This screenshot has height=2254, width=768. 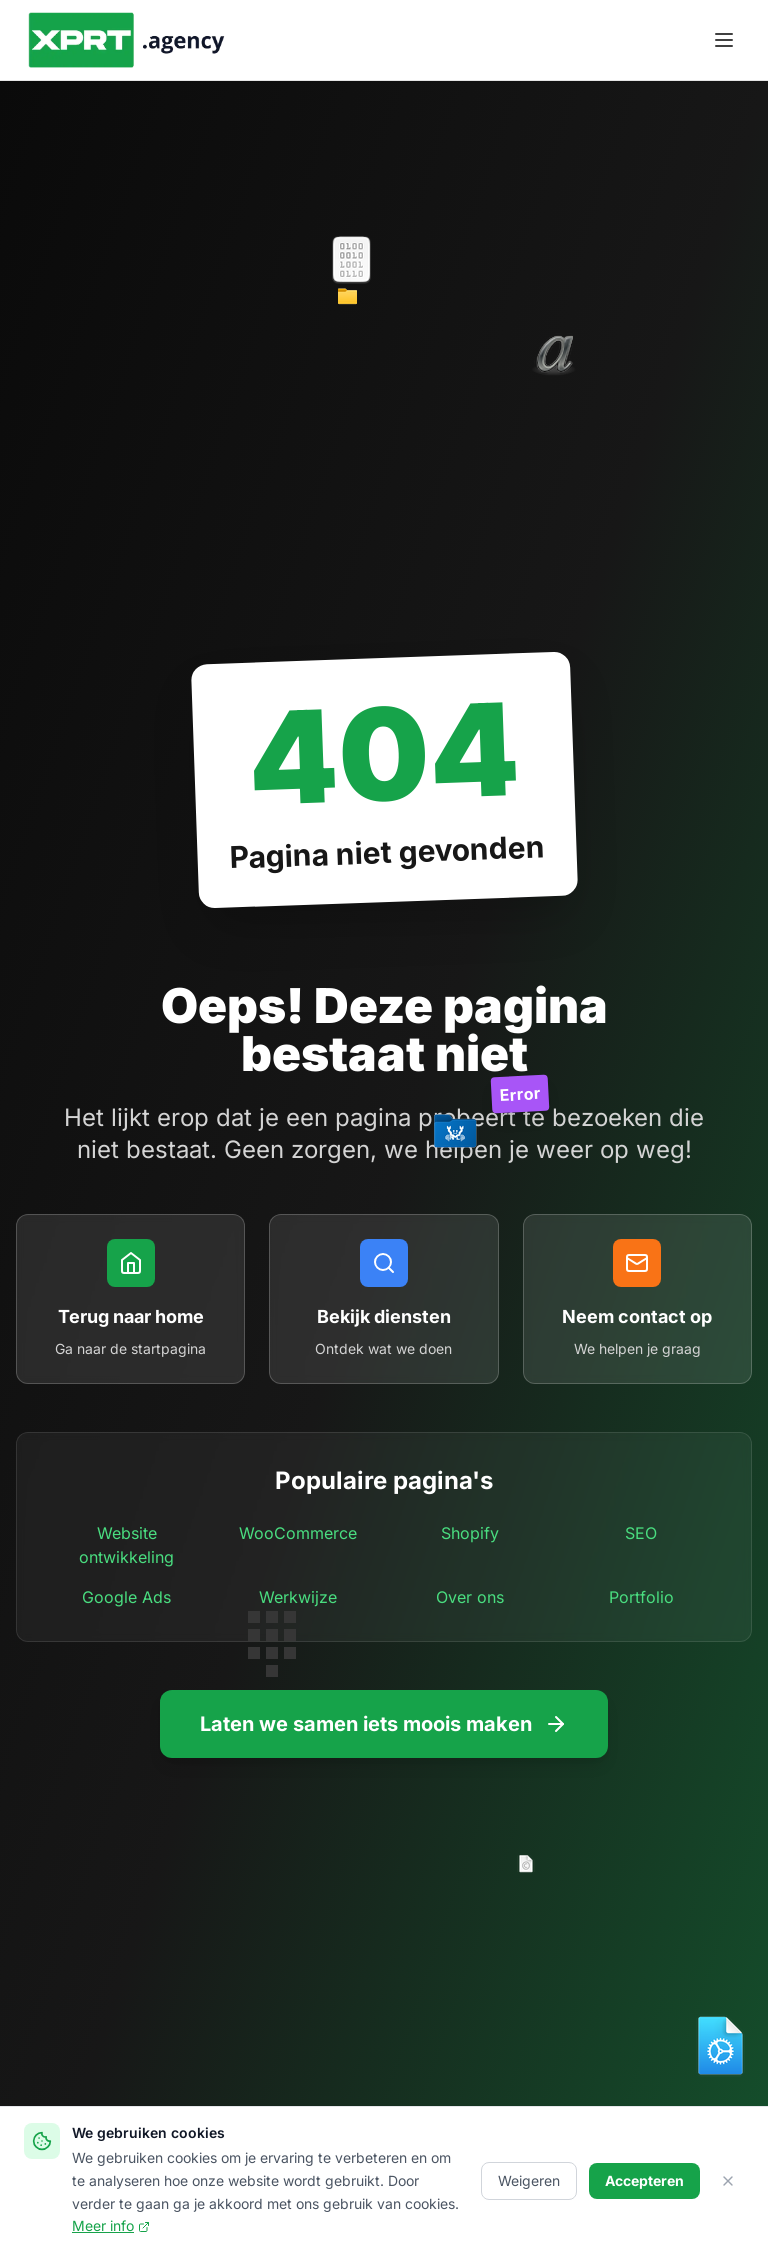 I want to click on apply italic formatting to selected text, so click(x=556, y=354).